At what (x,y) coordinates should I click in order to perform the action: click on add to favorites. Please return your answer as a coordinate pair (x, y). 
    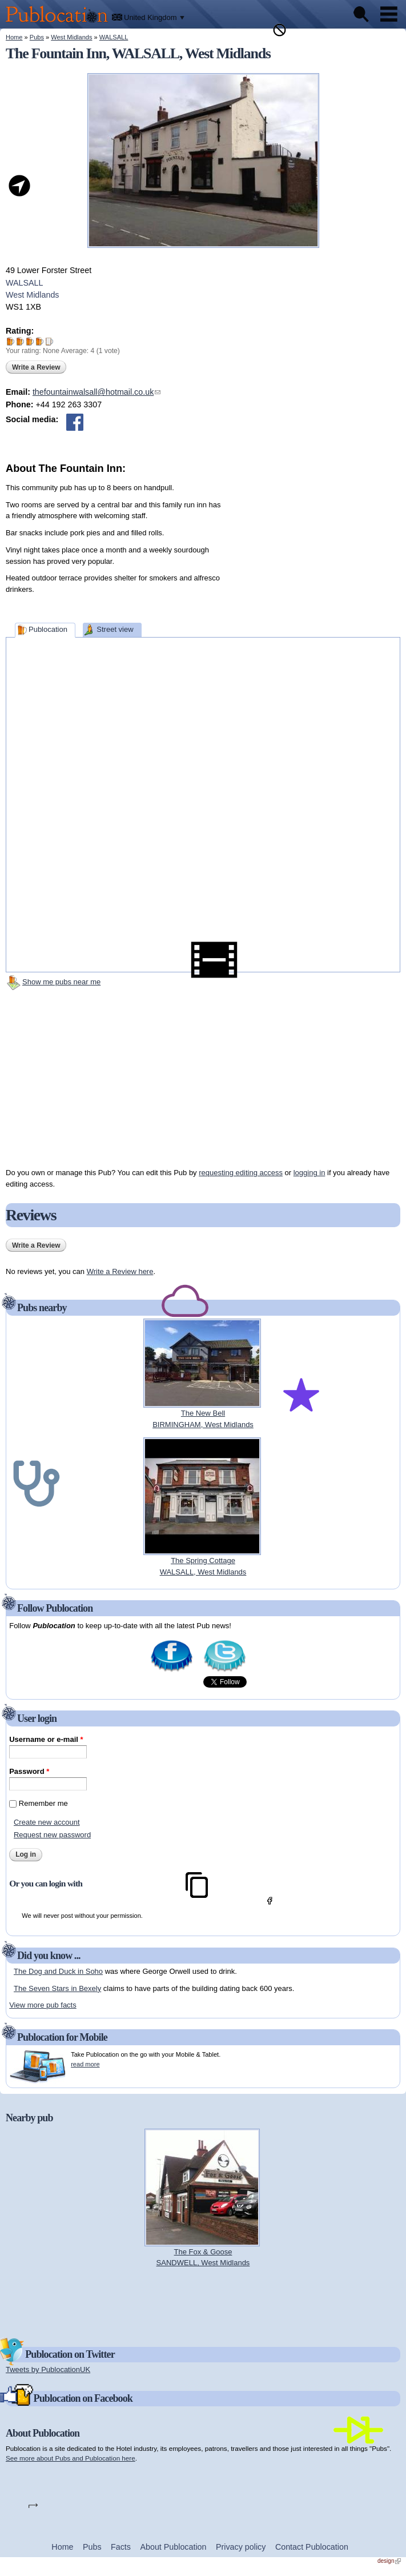
    Looking at the image, I should click on (301, 1395).